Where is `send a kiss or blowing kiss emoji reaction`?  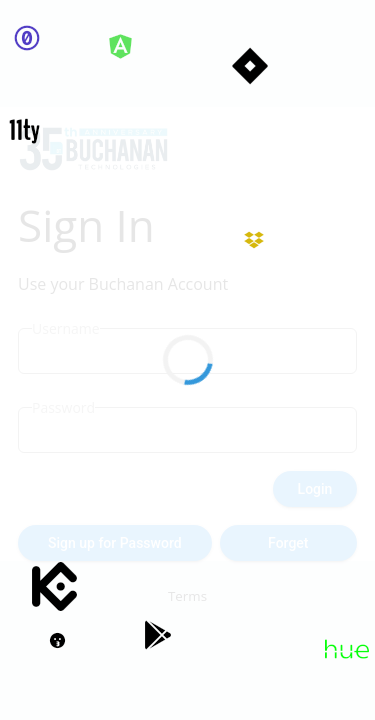
send a kiss or blowing kiss emoji reaction is located at coordinates (57, 640).